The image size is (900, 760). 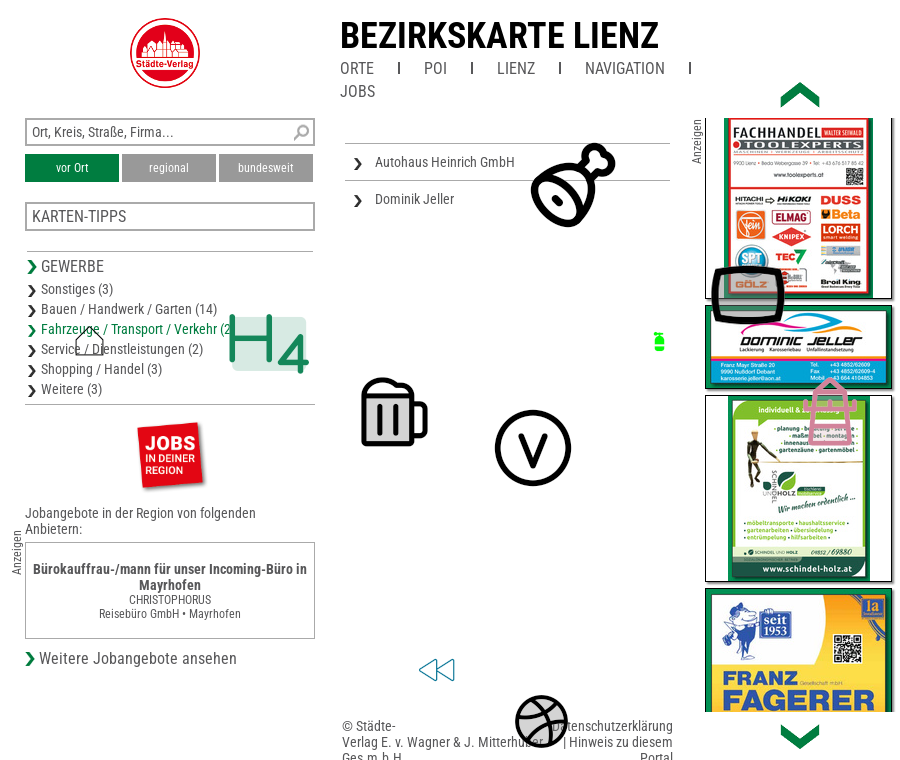 What do you see at coordinates (830, 414) in the screenshot?
I see `access guidance or navigation features` at bounding box center [830, 414].